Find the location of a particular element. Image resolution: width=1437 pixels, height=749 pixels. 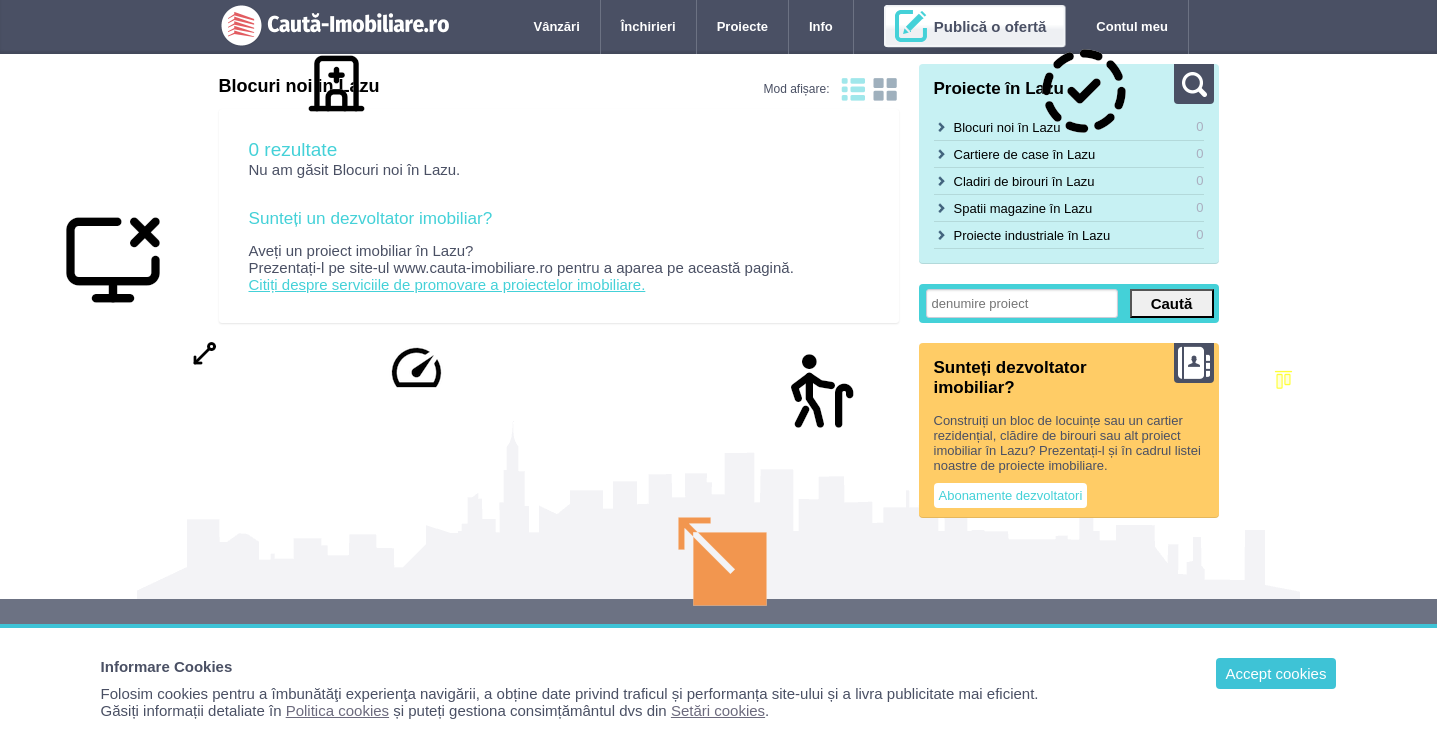

align selected objects to the top edge is located at coordinates (1283, 379).